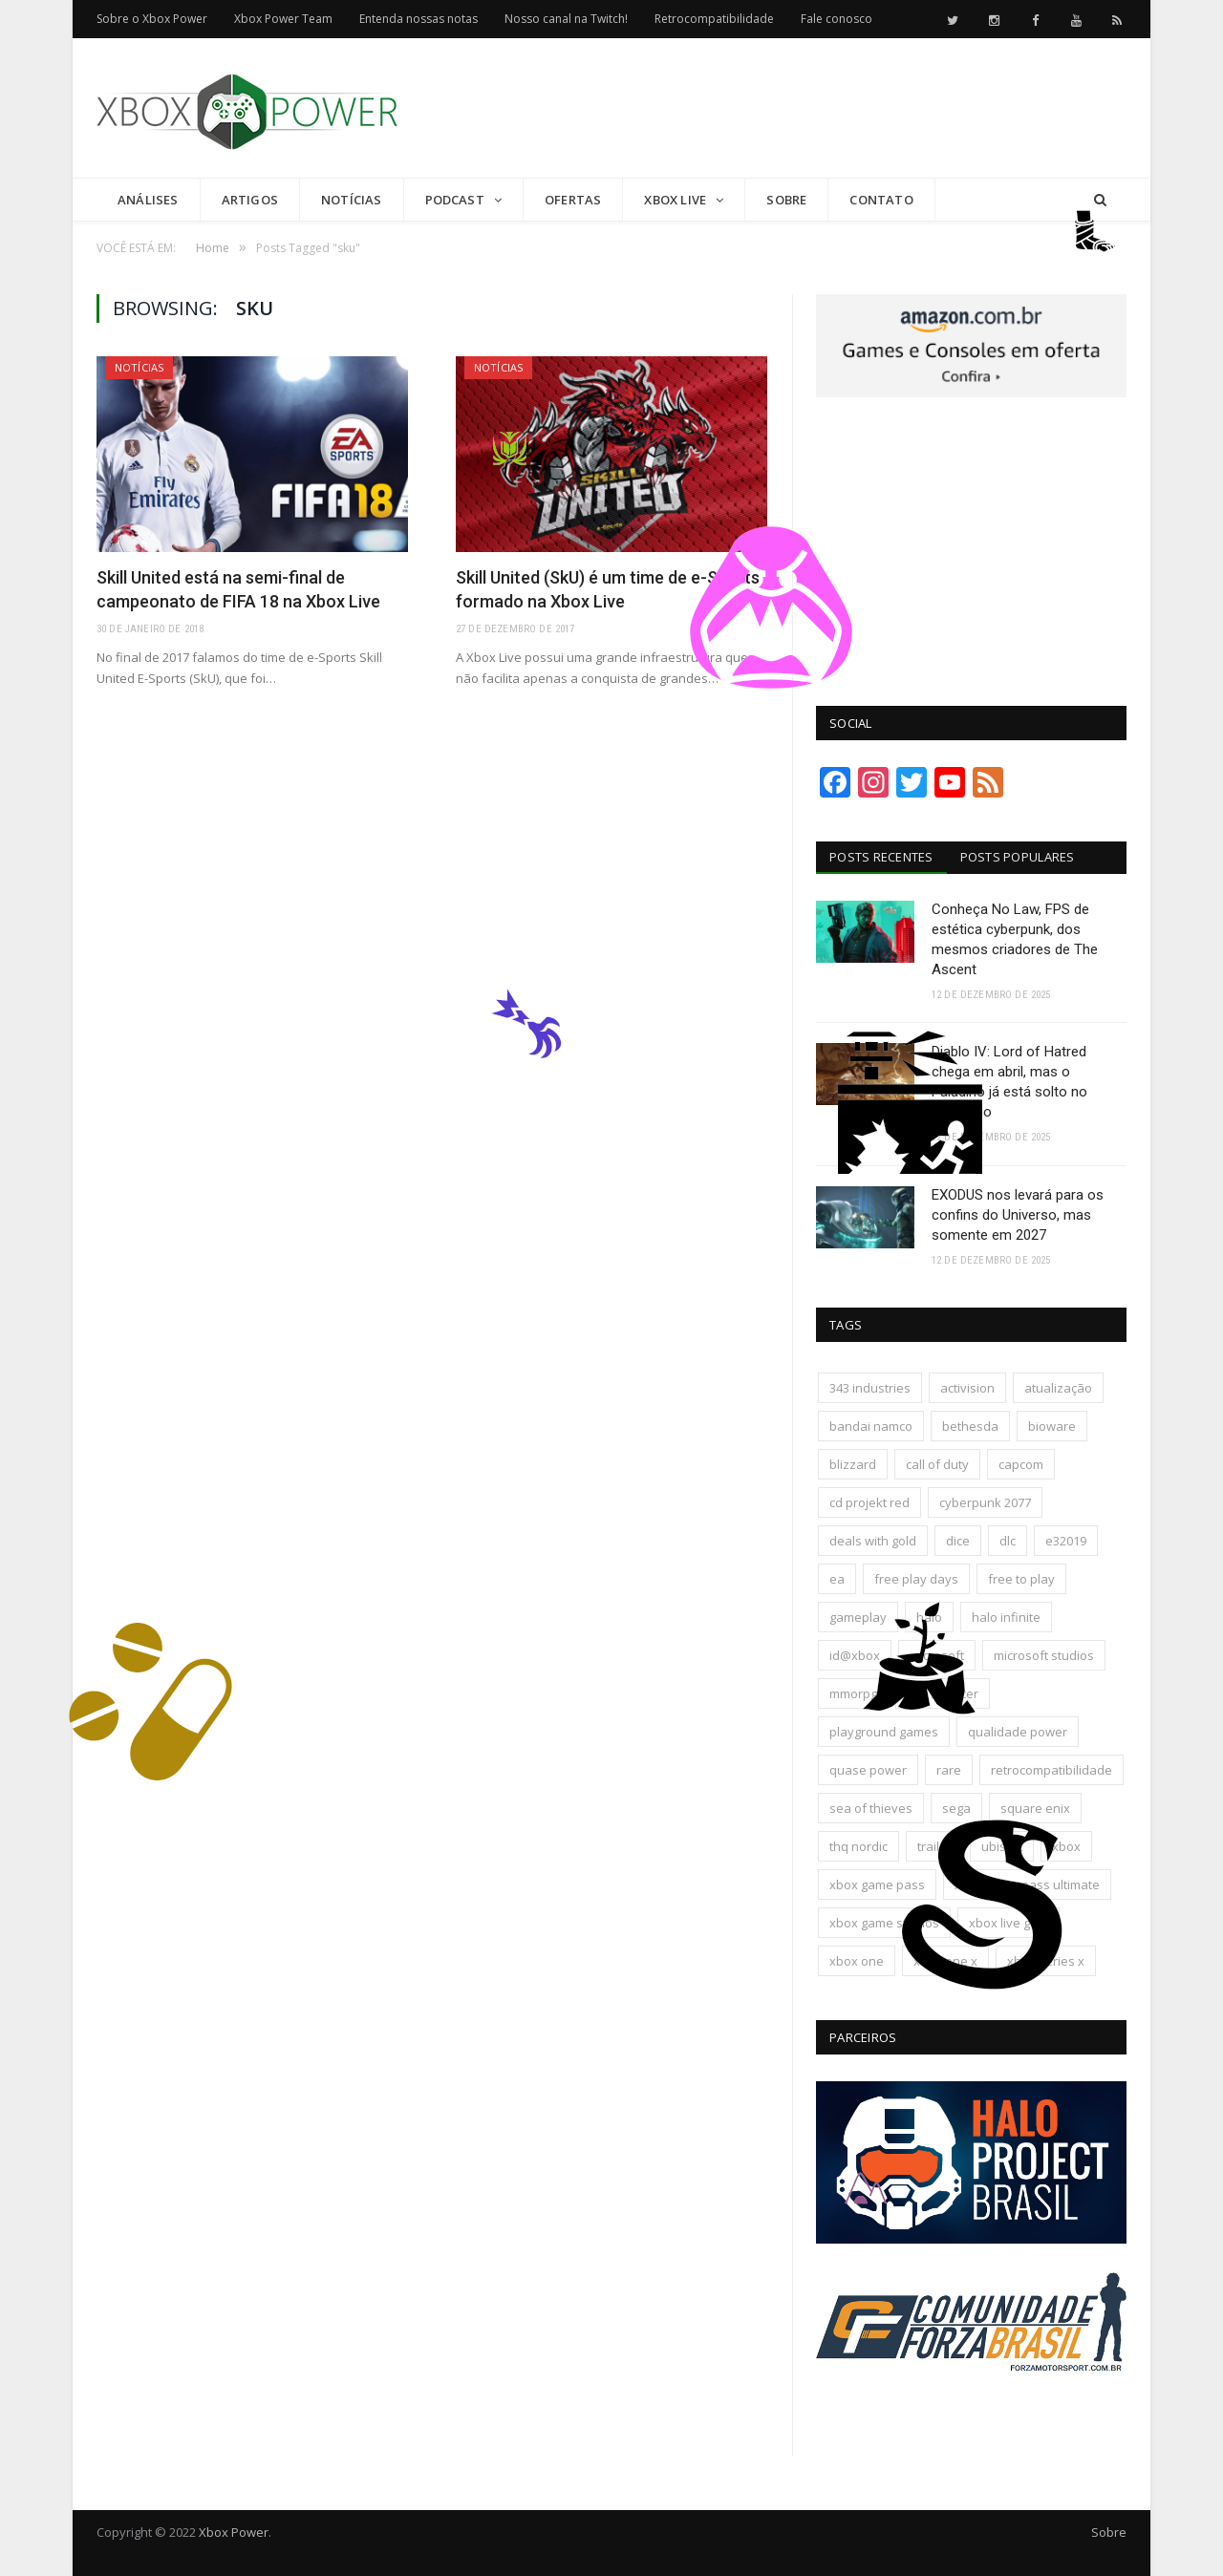 The height and width of the screenshot is (2576, 1223). Describe the element at coordinates (150, 1701) in the screenshot. I see `view medications or prescriptions` at that location.